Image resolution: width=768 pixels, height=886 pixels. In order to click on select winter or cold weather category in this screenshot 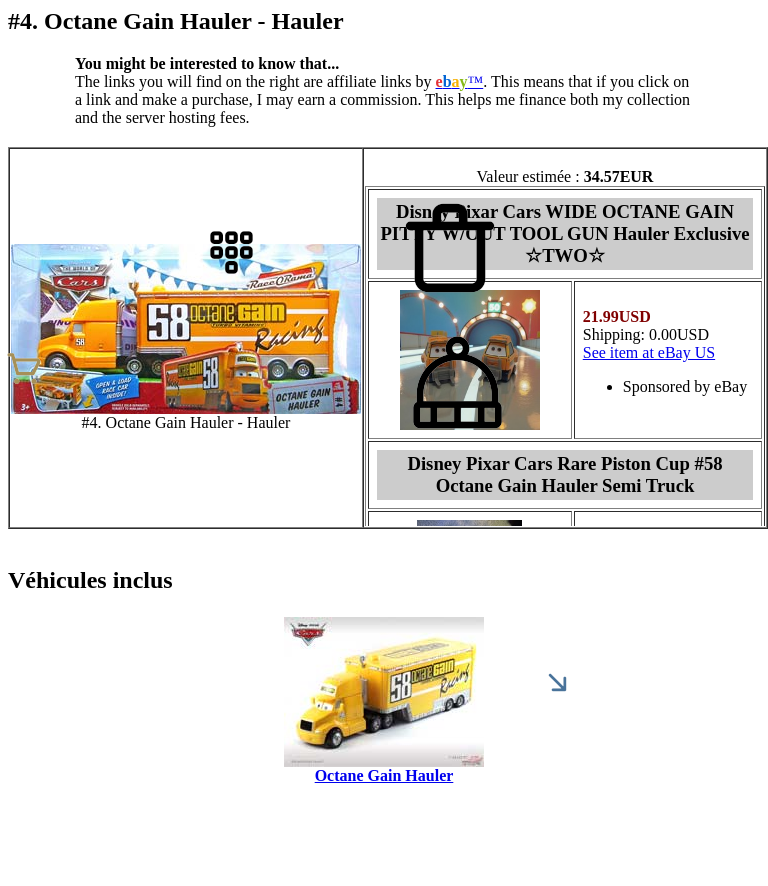, I will do `click(457, 387)`.